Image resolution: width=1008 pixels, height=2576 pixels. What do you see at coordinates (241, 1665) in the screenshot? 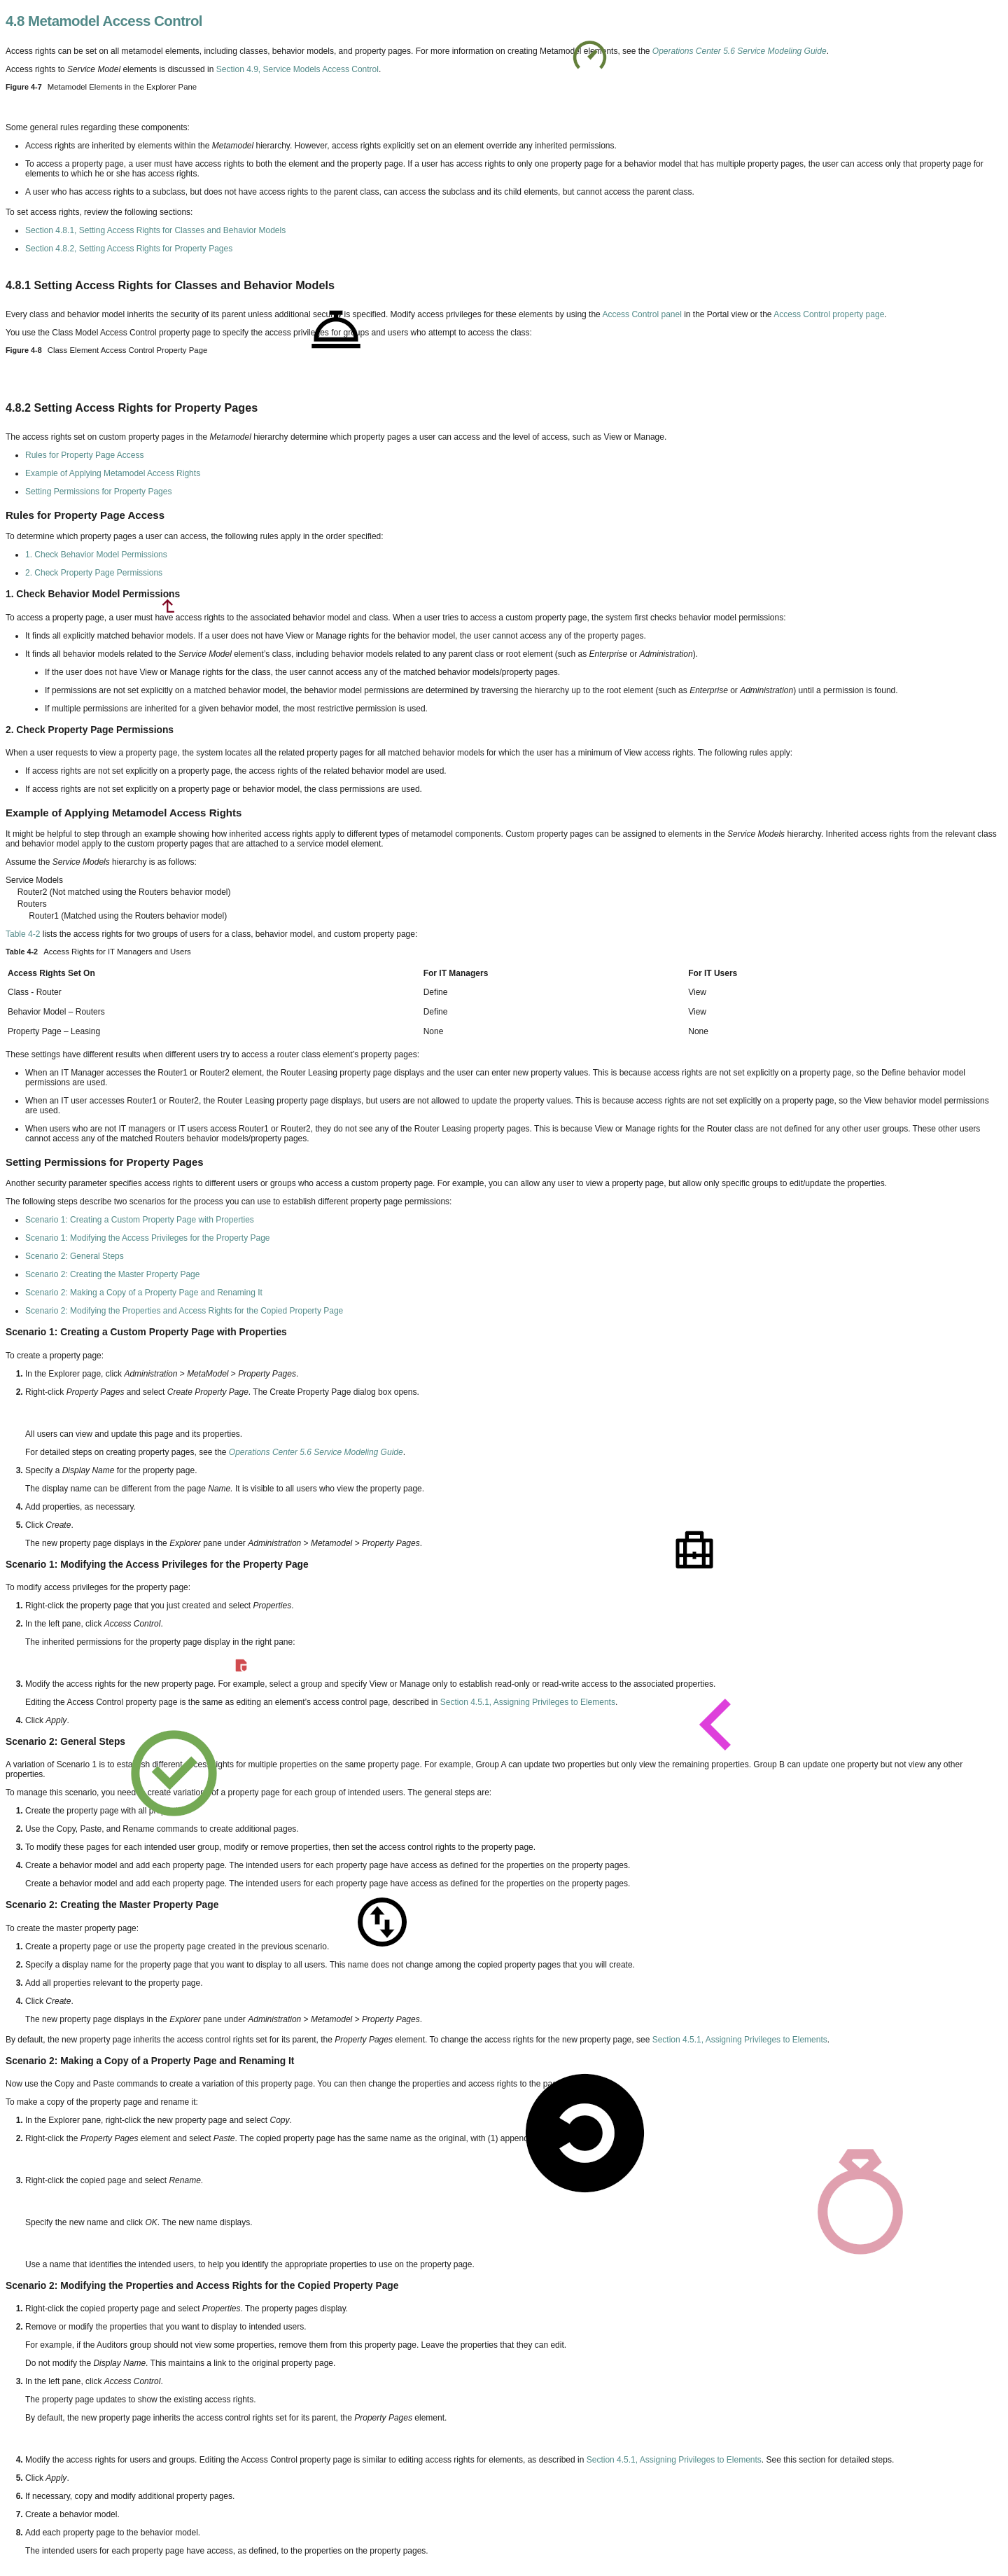
I see `indicates a protected or secure file` at bounding box center [241, 1665].